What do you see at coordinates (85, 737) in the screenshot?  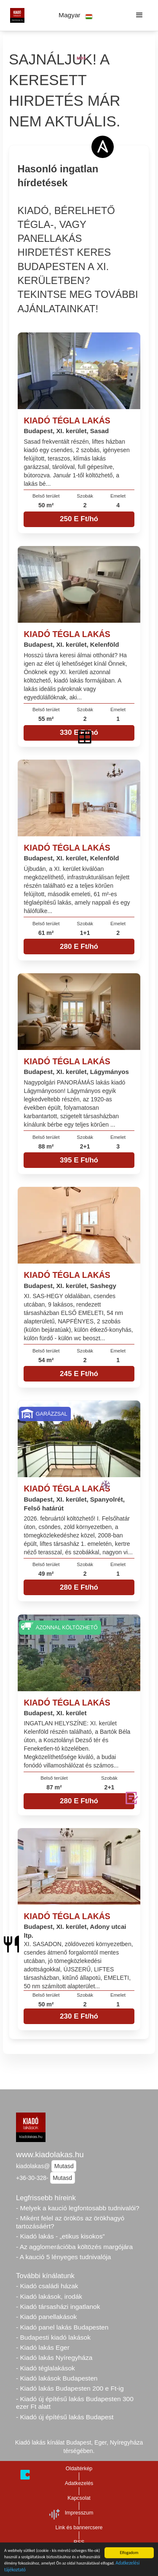 I see `insert a table into the document` at bounding box center [85, 737].